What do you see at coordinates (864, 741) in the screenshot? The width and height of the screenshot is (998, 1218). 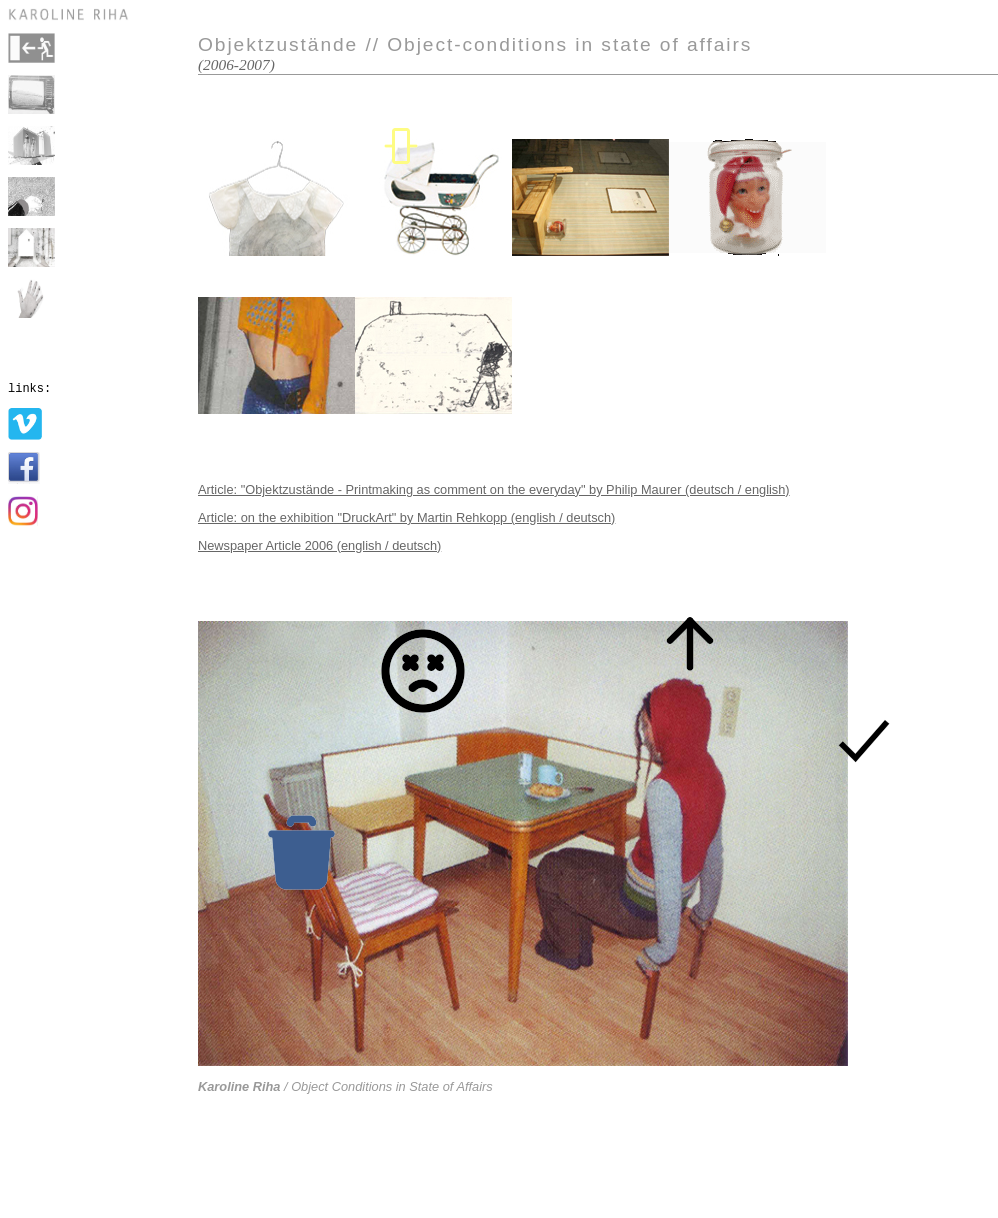 I see `confirm or submit an action` at bounding box center [864, 741].